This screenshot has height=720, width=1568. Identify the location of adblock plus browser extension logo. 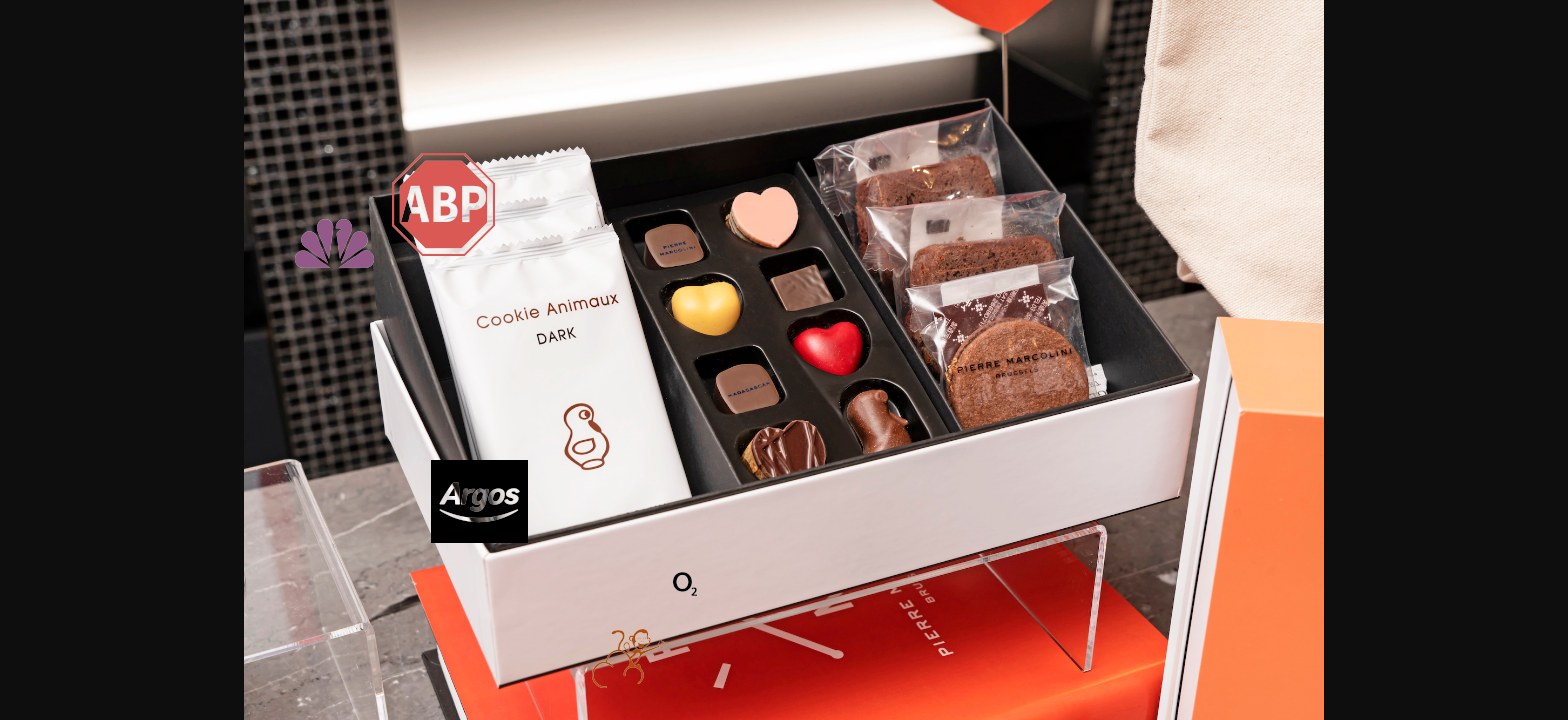
(443, 204).